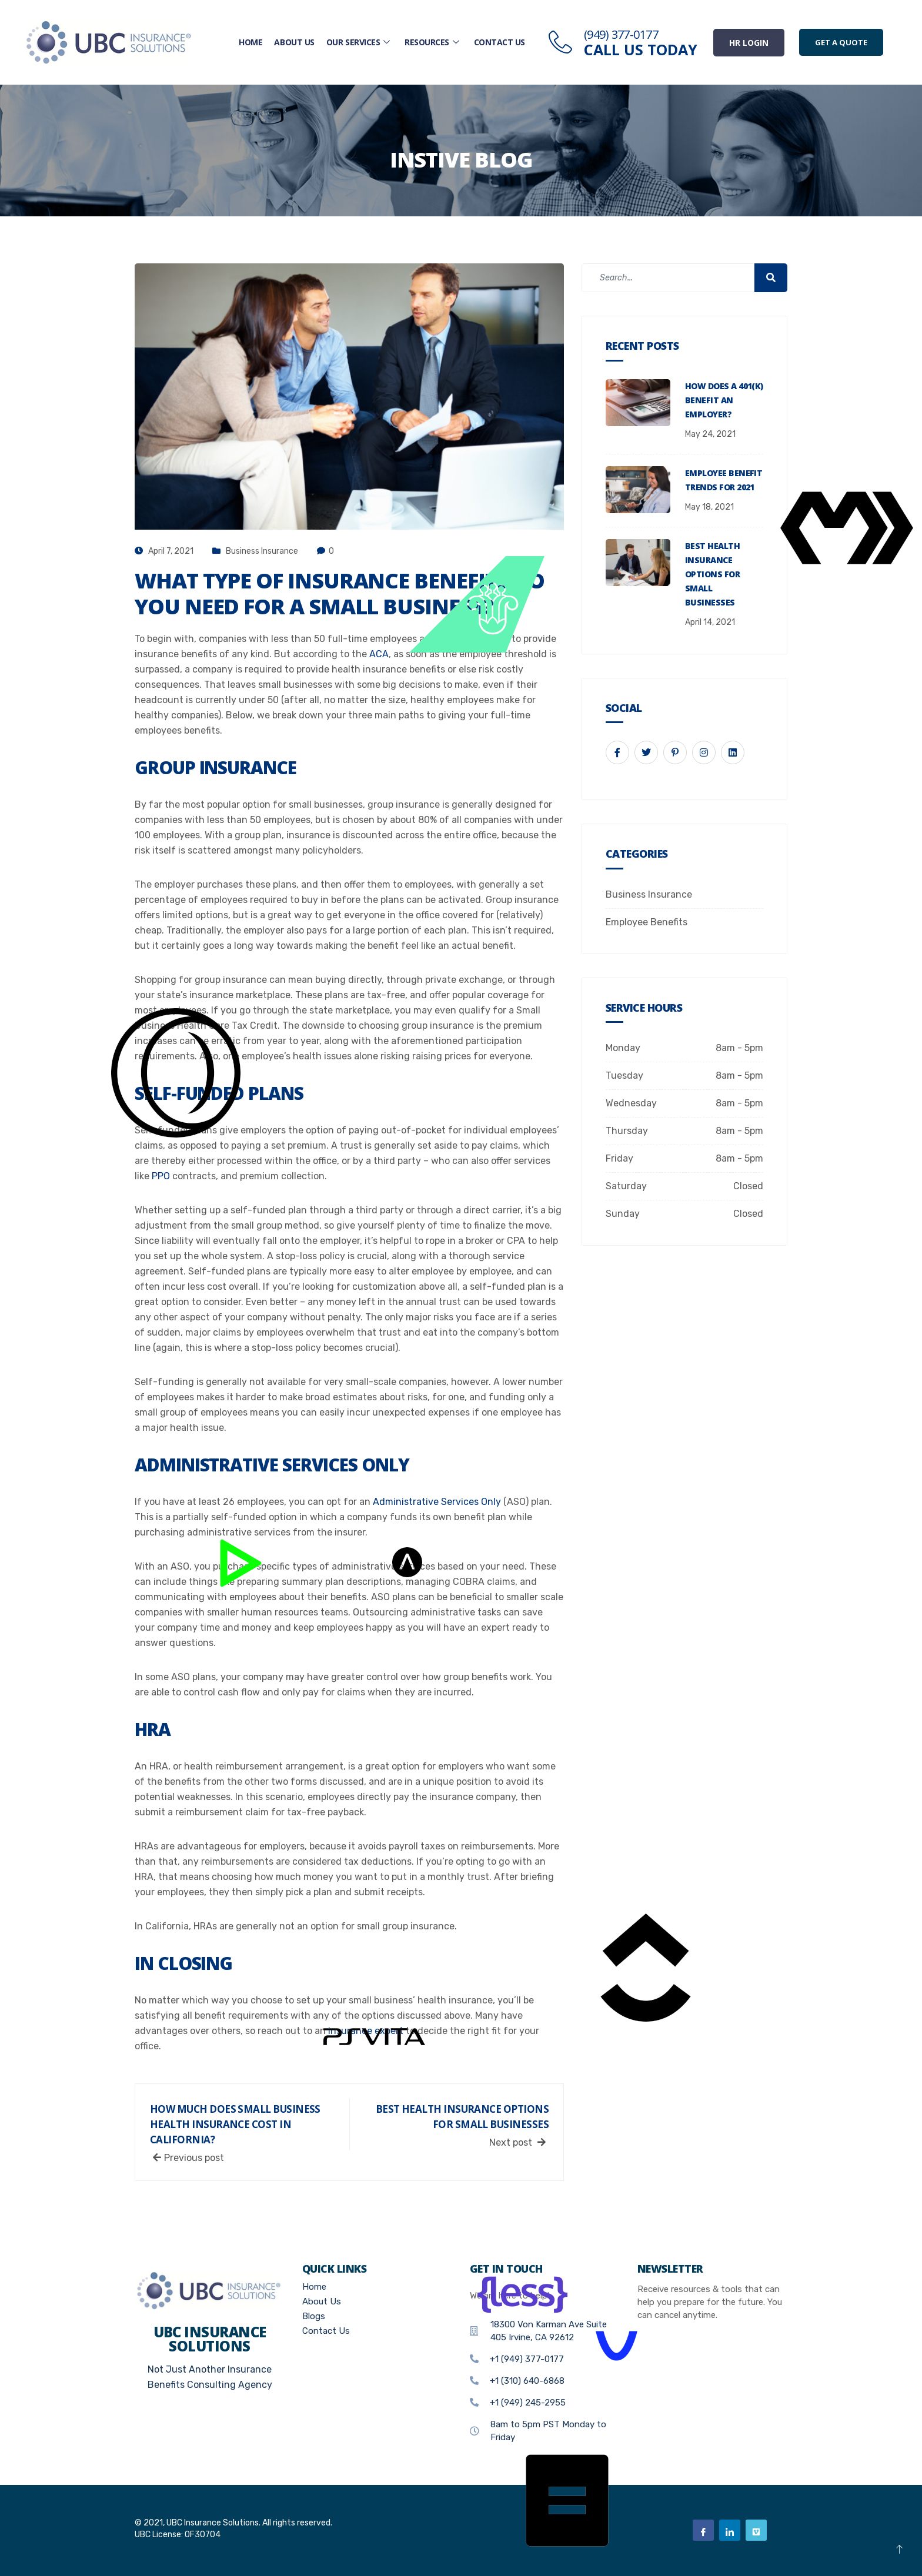 The width and height of the screenshot is (922, 2576). What do you see at coordinates (176, 1073) in the screenshot?
I see `open Opera GX browser` at bounding box center [176, 1073].